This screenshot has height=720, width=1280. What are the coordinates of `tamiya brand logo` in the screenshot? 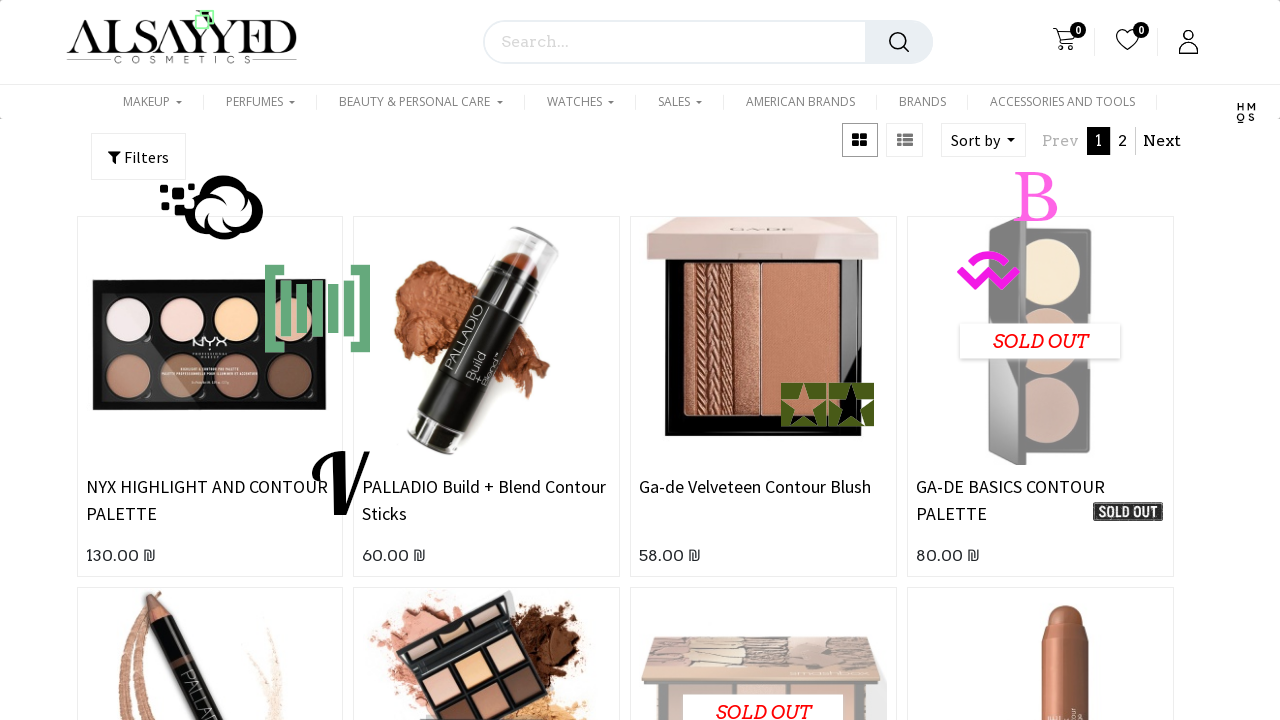 It's located at (827, 404).